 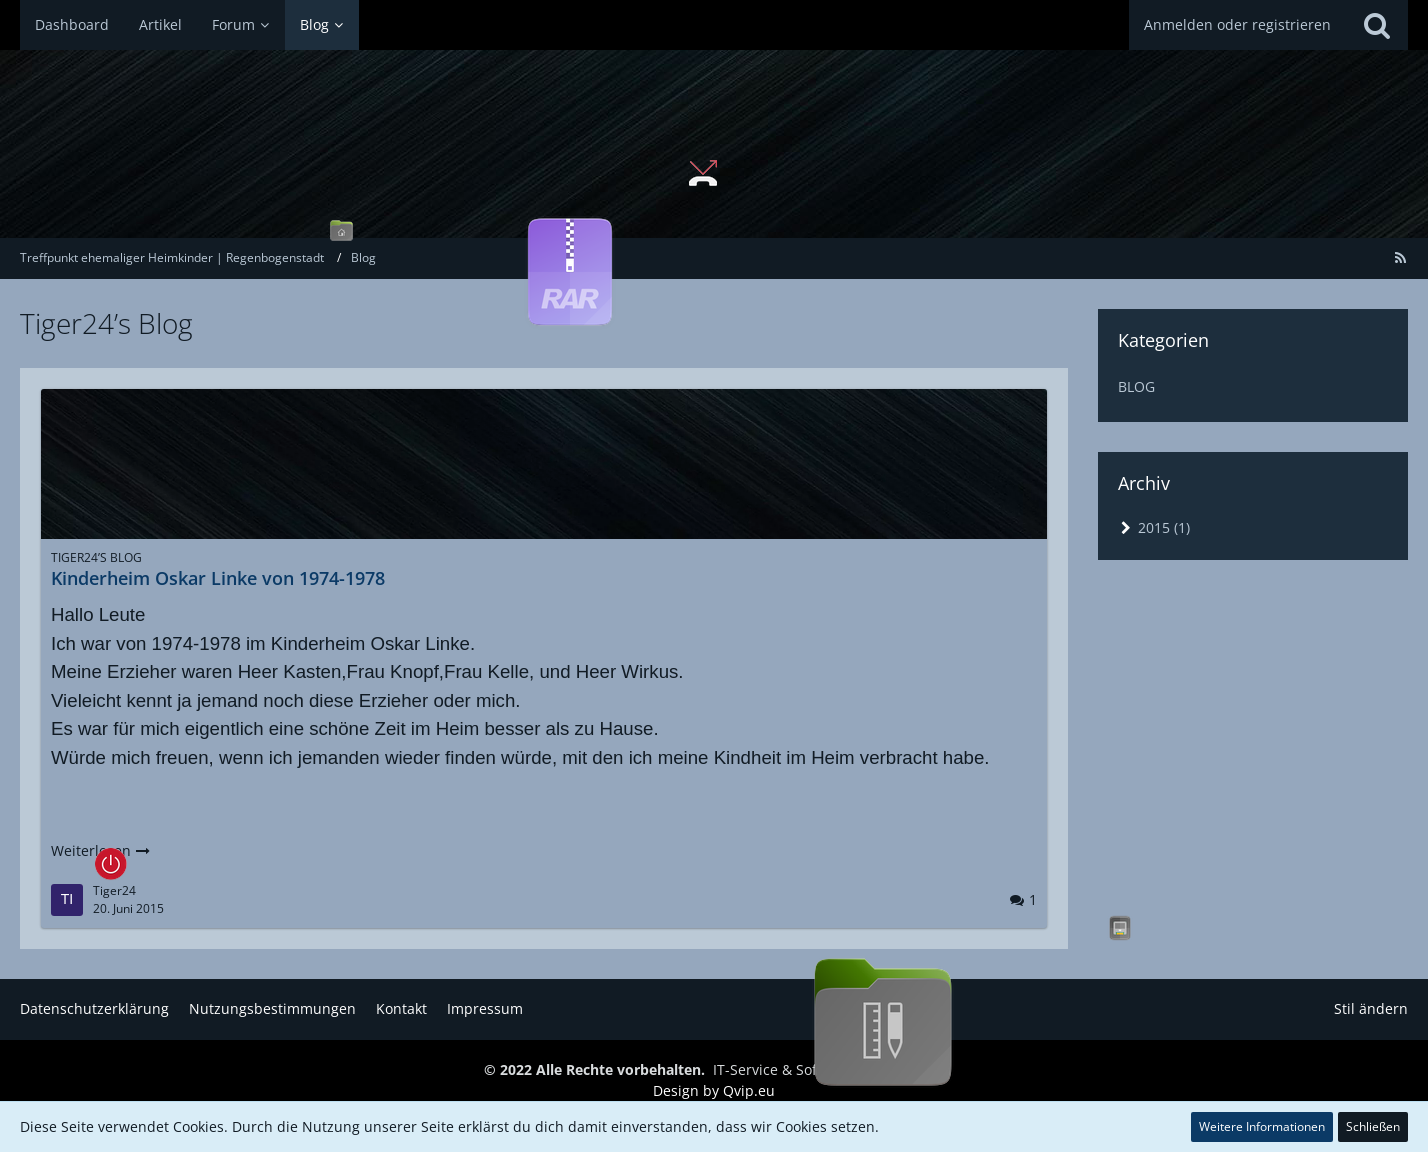 What do you see at coordinates (1120, 928) in the screenshot?
I see `sega master system ROM file` at bounding box center [1120, 928].